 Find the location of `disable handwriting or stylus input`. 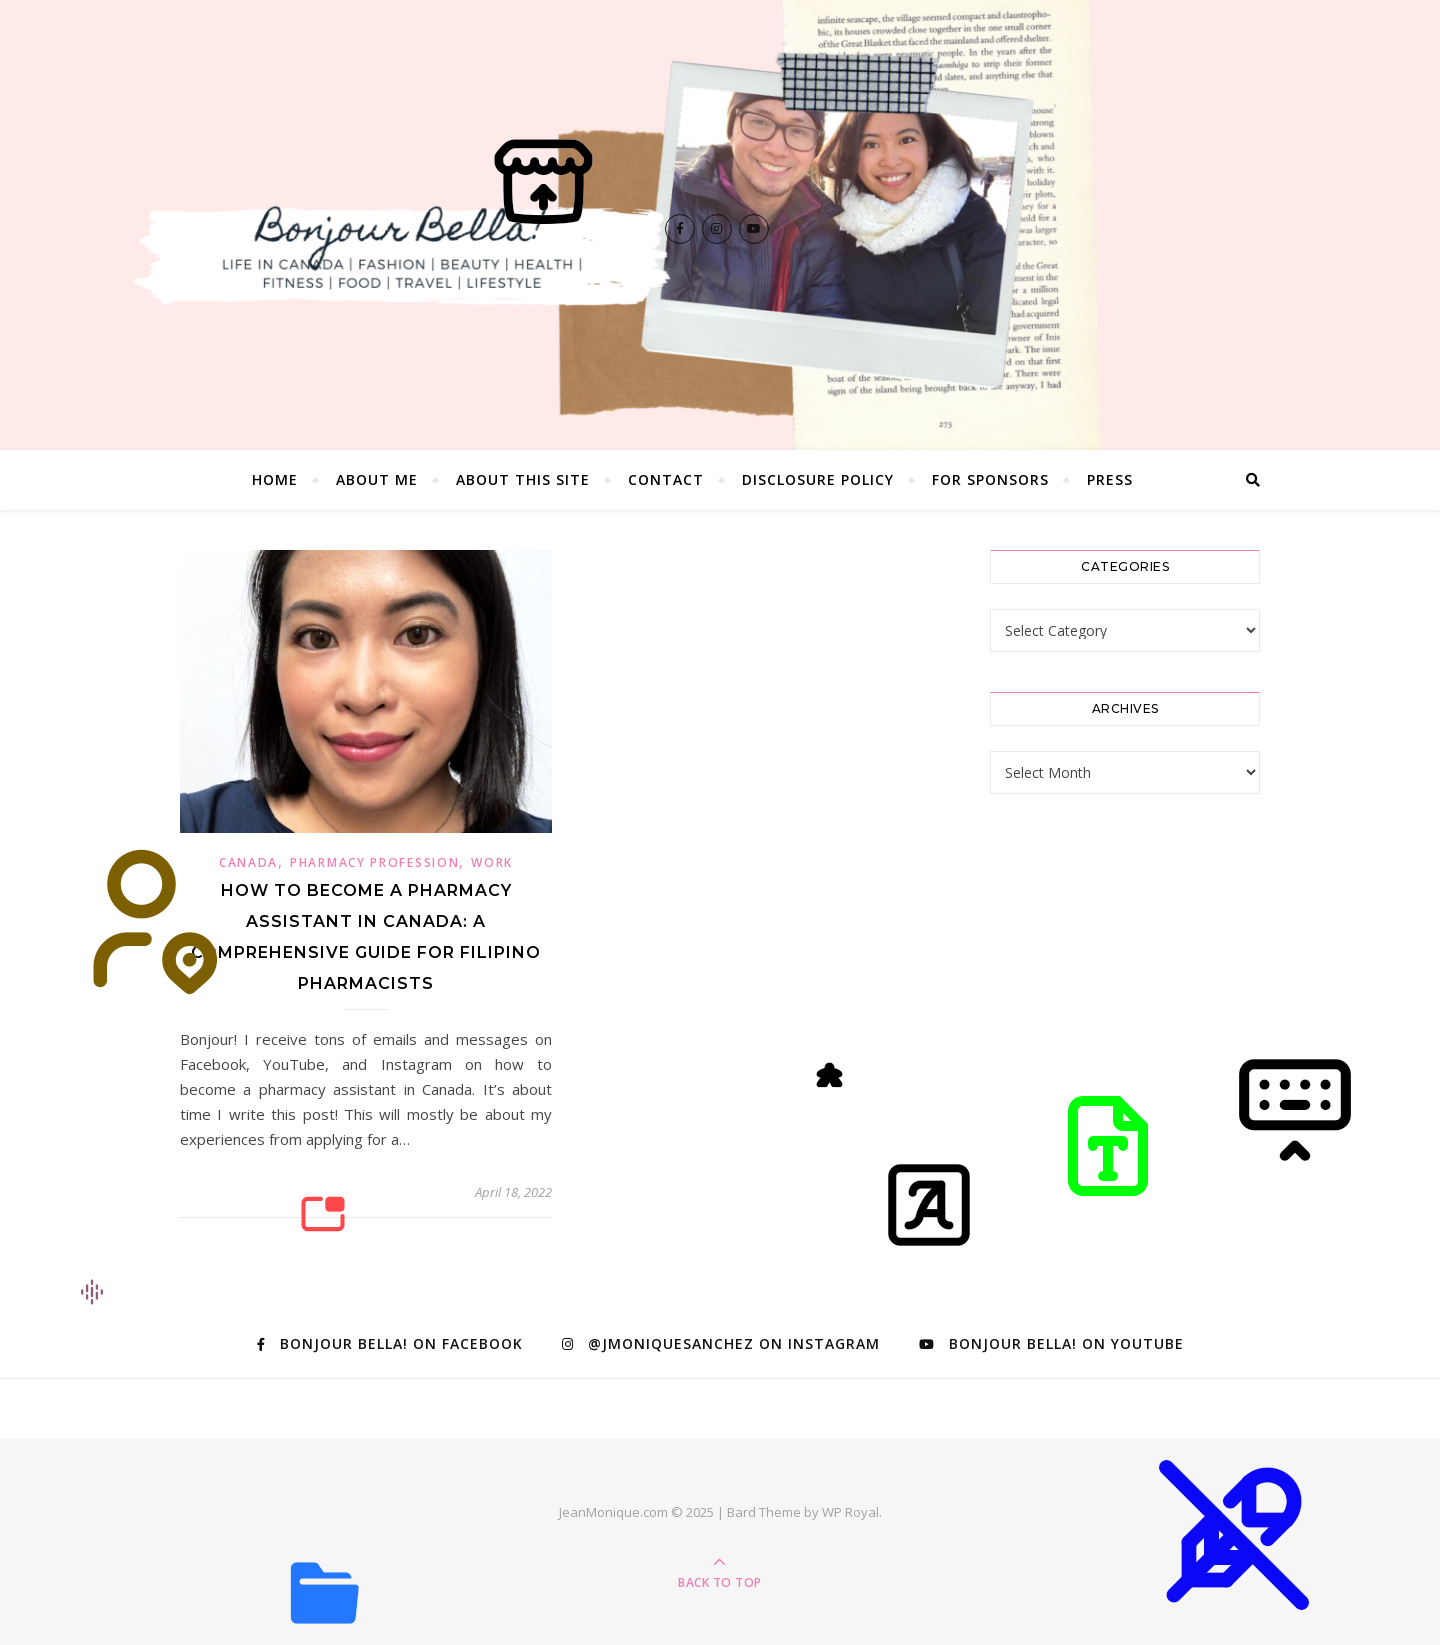

disable handwriting or stylus input is located at coordinates (1234, 1535).